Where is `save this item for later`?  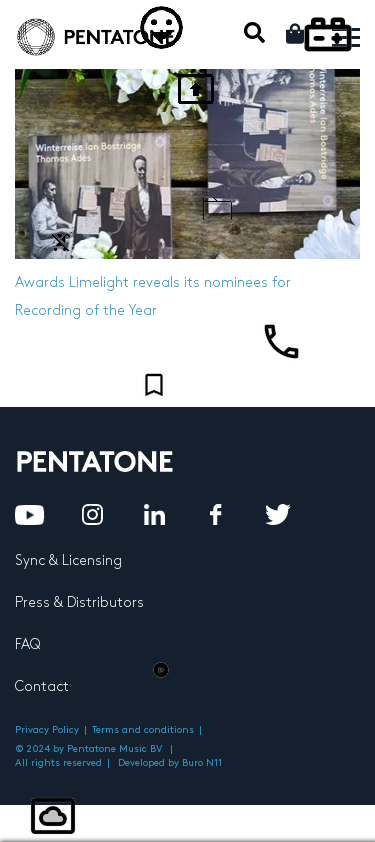 save this item for later is located at coordinates (154, 385).